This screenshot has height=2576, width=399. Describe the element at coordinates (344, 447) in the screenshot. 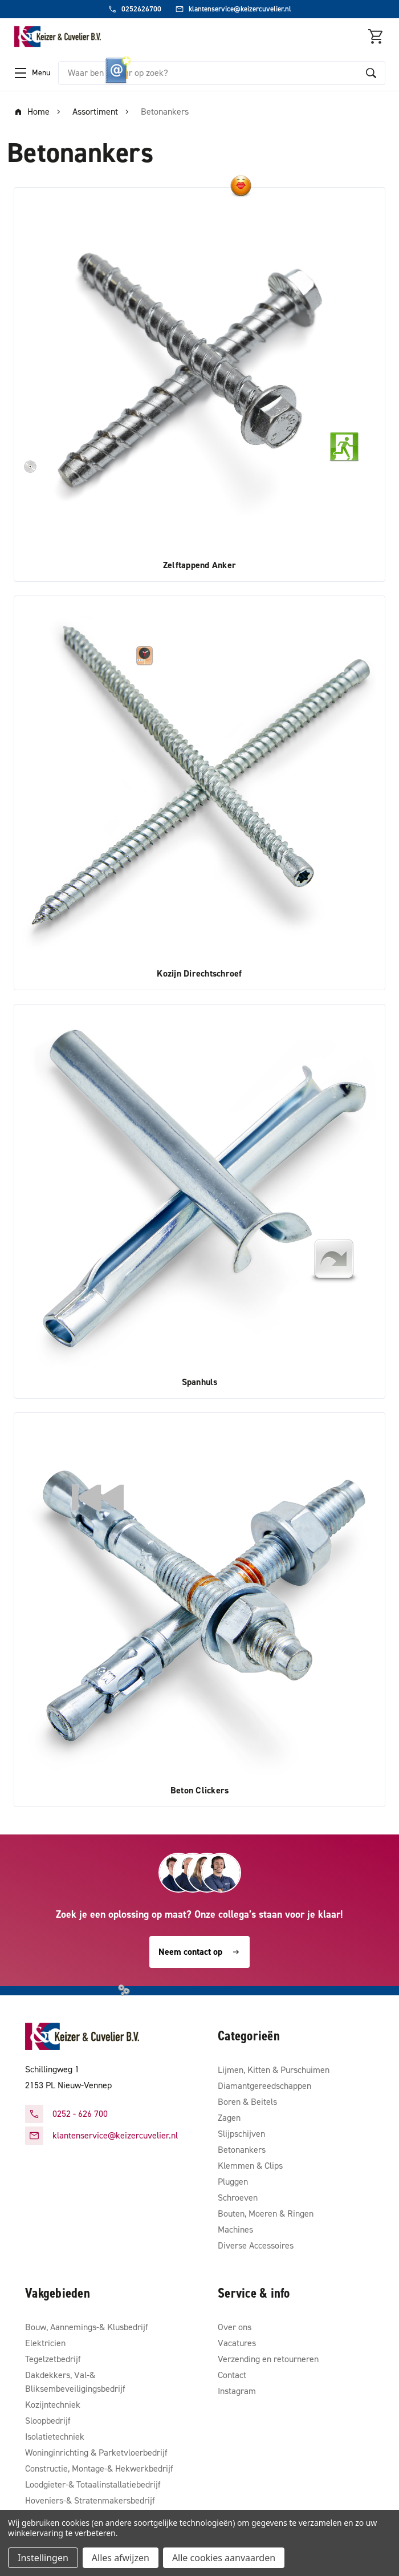

I see `log out of your account` at that location.